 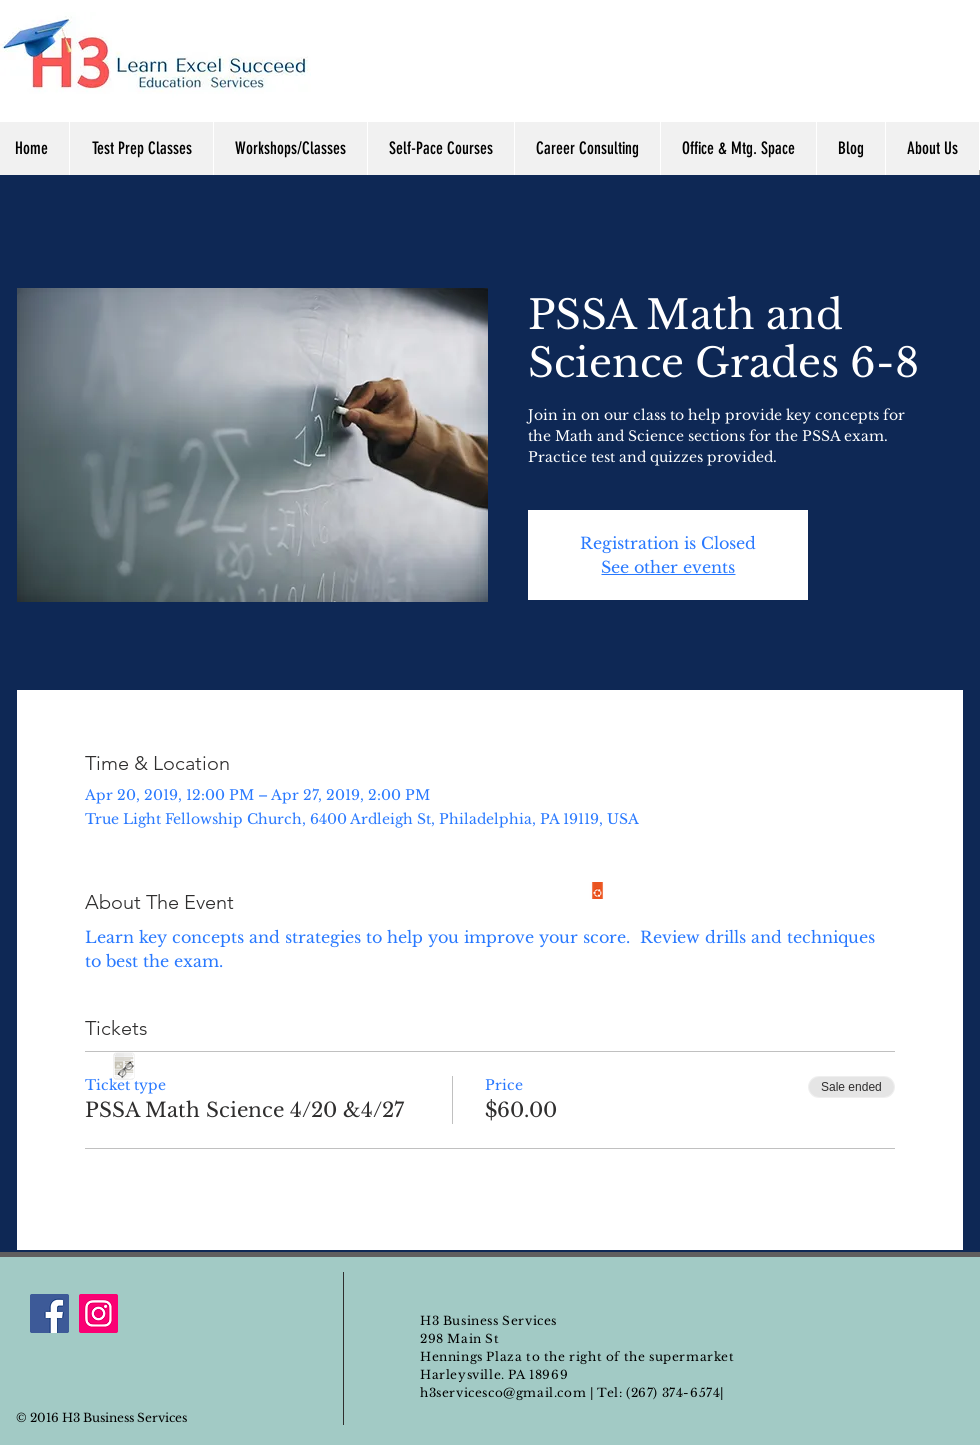 What do you see at coordinates (124, 1066) in the screenshot?
I see `open the documents app` at bounding box center [124, 1066].